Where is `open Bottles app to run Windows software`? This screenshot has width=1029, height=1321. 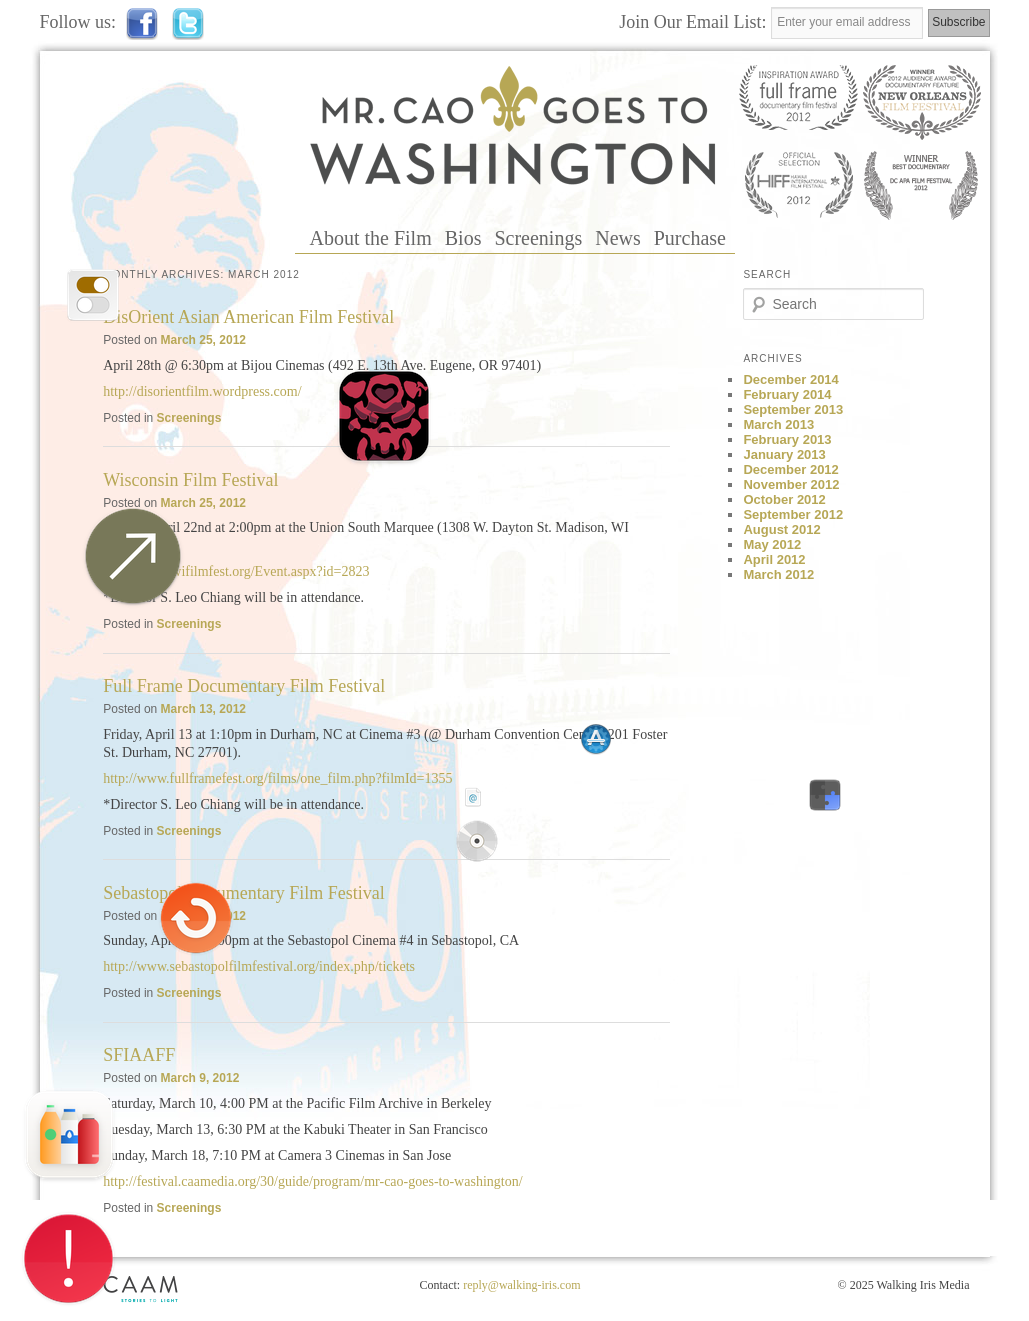
open Bottles app to run Windows software is located at coordinates (69, 1134).